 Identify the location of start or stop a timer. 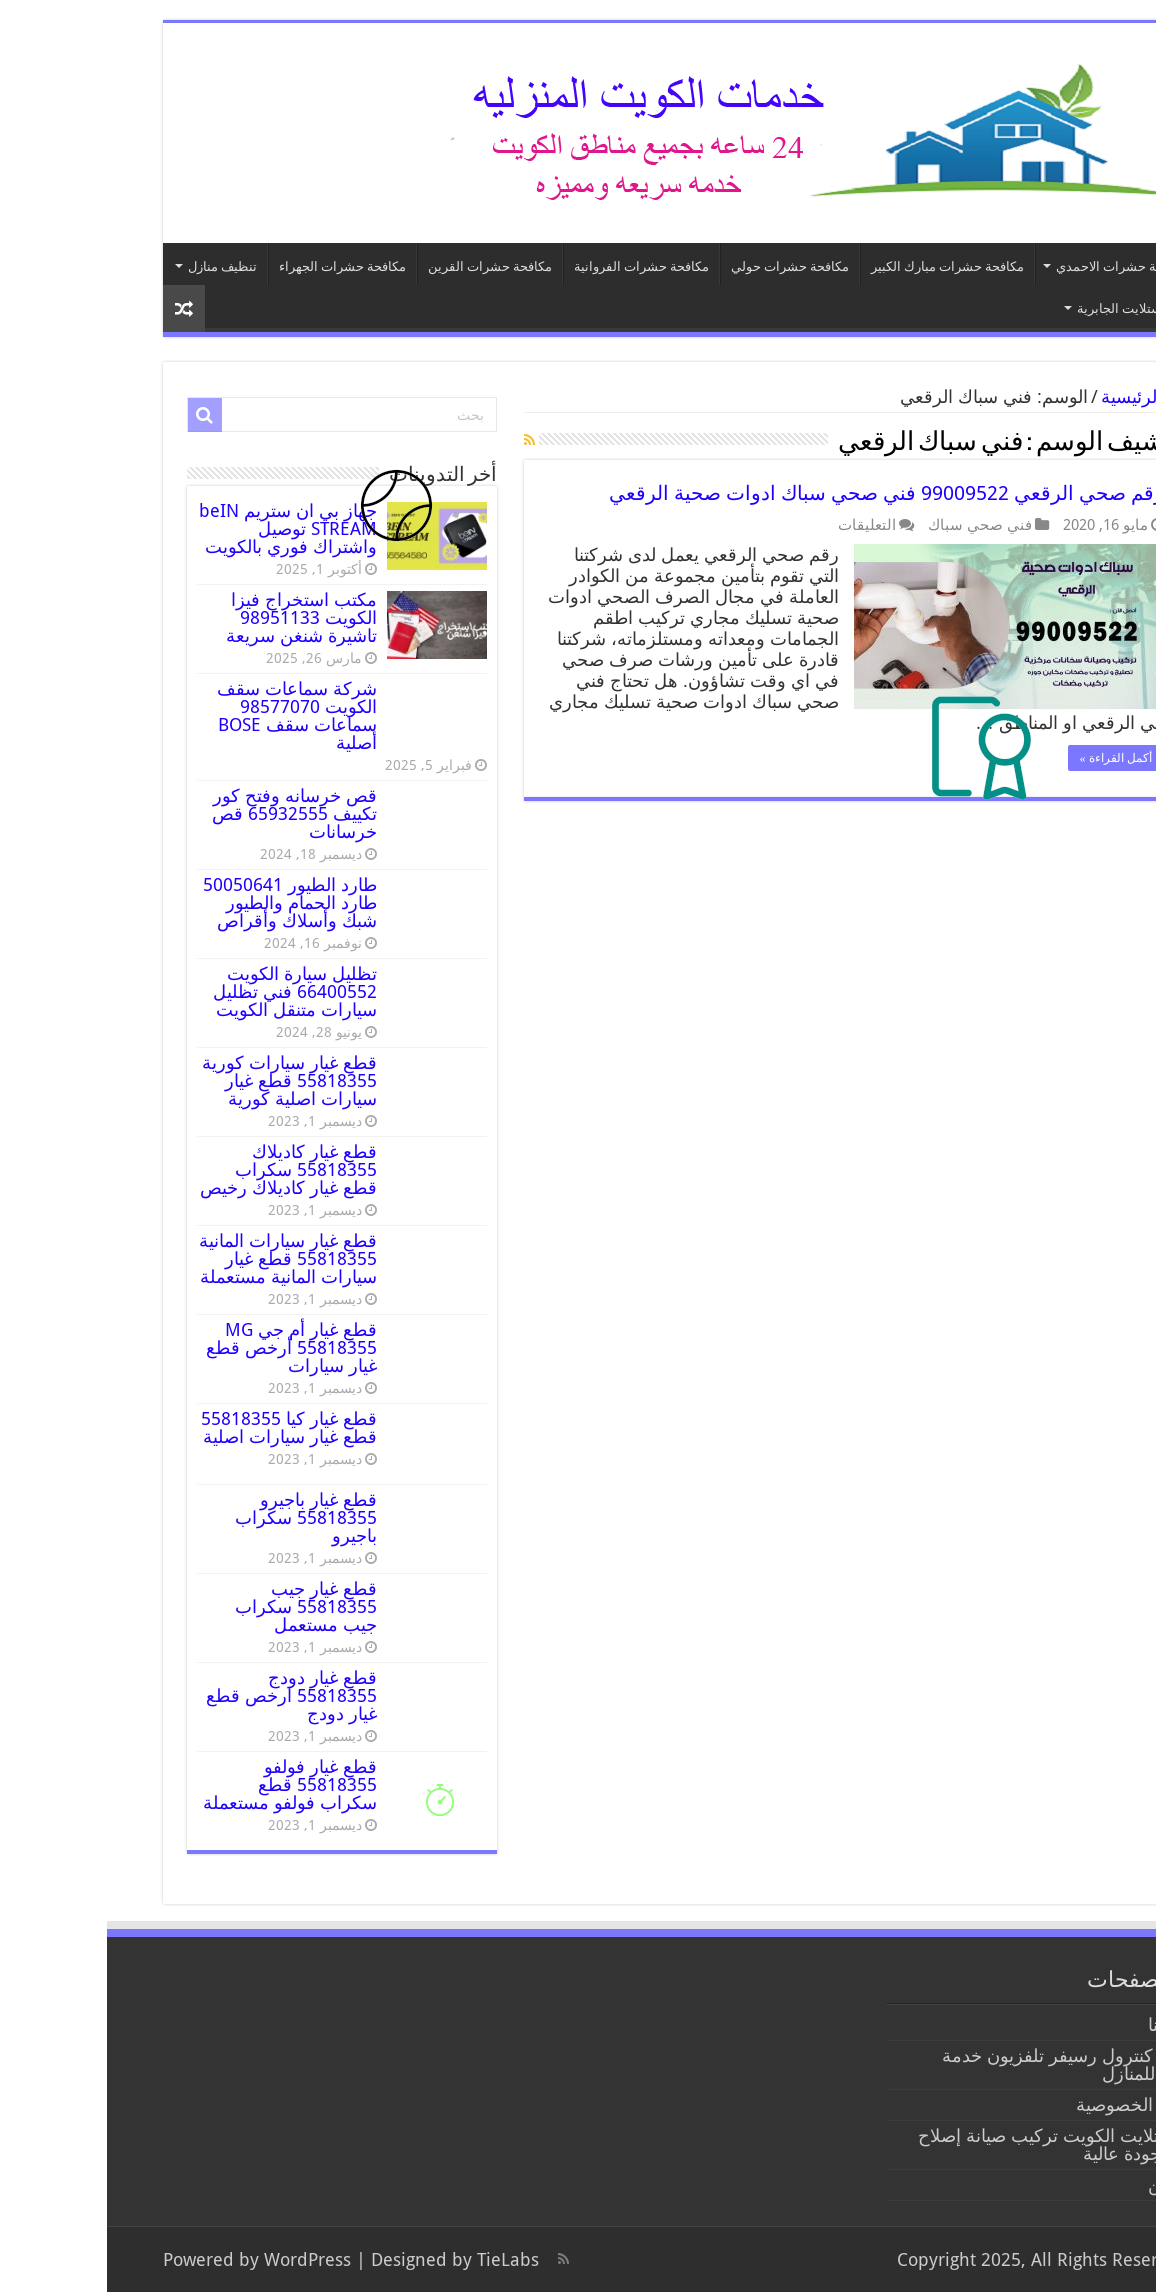
(440, 1801).